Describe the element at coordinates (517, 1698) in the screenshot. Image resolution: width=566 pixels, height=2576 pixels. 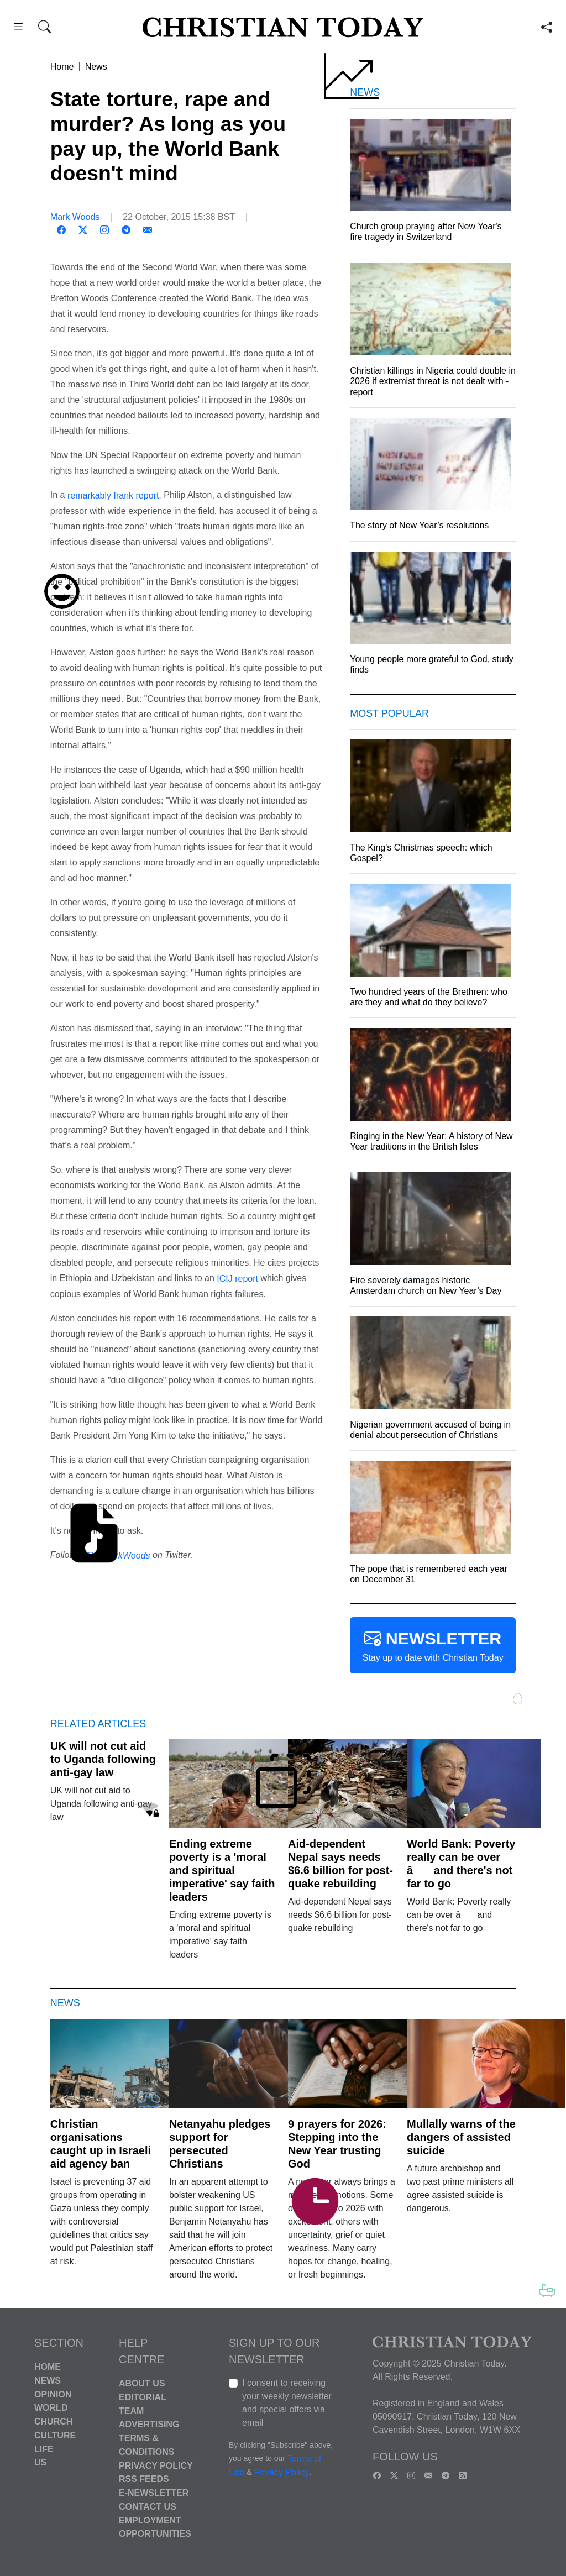
I see `indicates egg or egg-containing ingredient` at that location.